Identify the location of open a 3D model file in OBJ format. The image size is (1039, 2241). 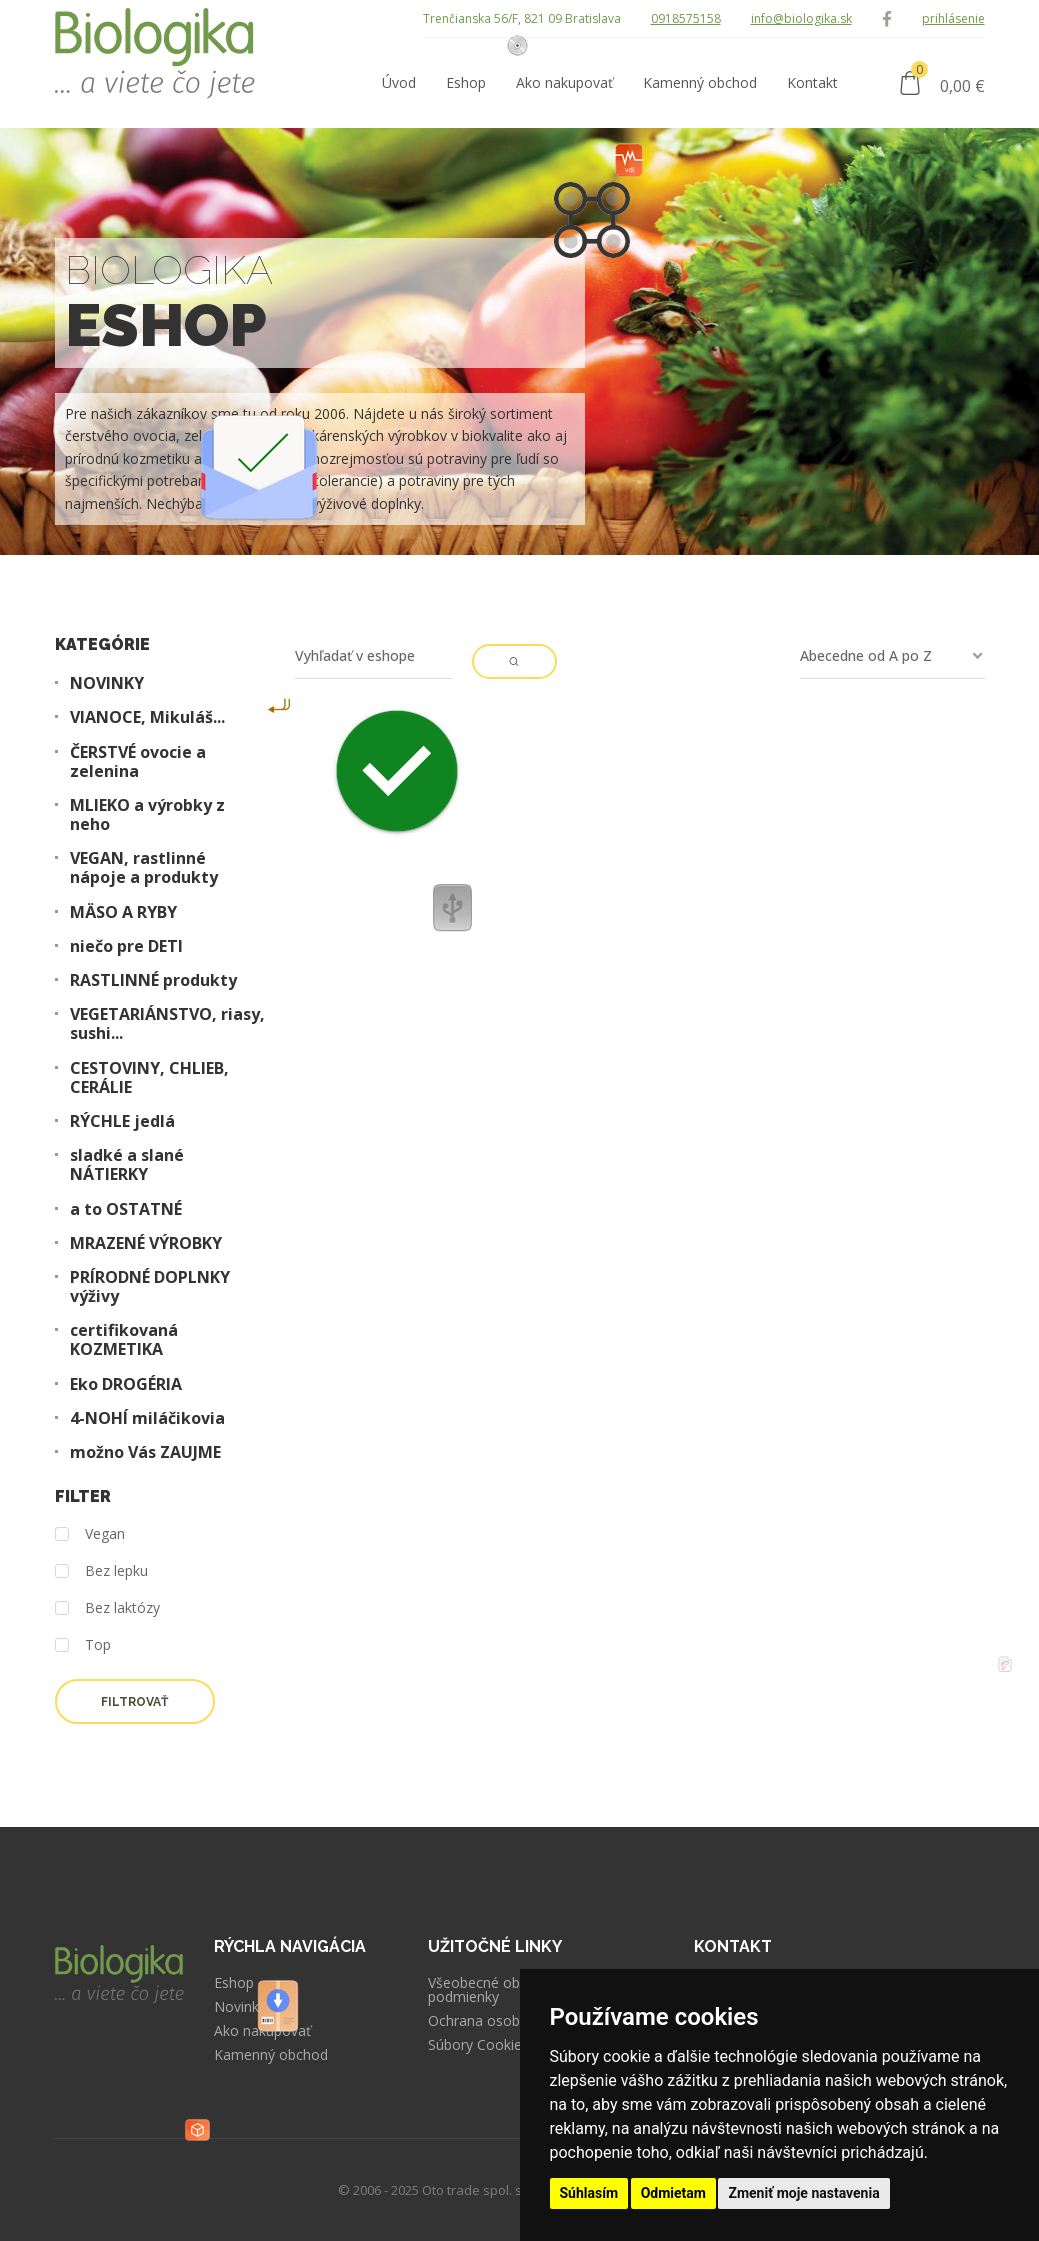
(197, 2129).